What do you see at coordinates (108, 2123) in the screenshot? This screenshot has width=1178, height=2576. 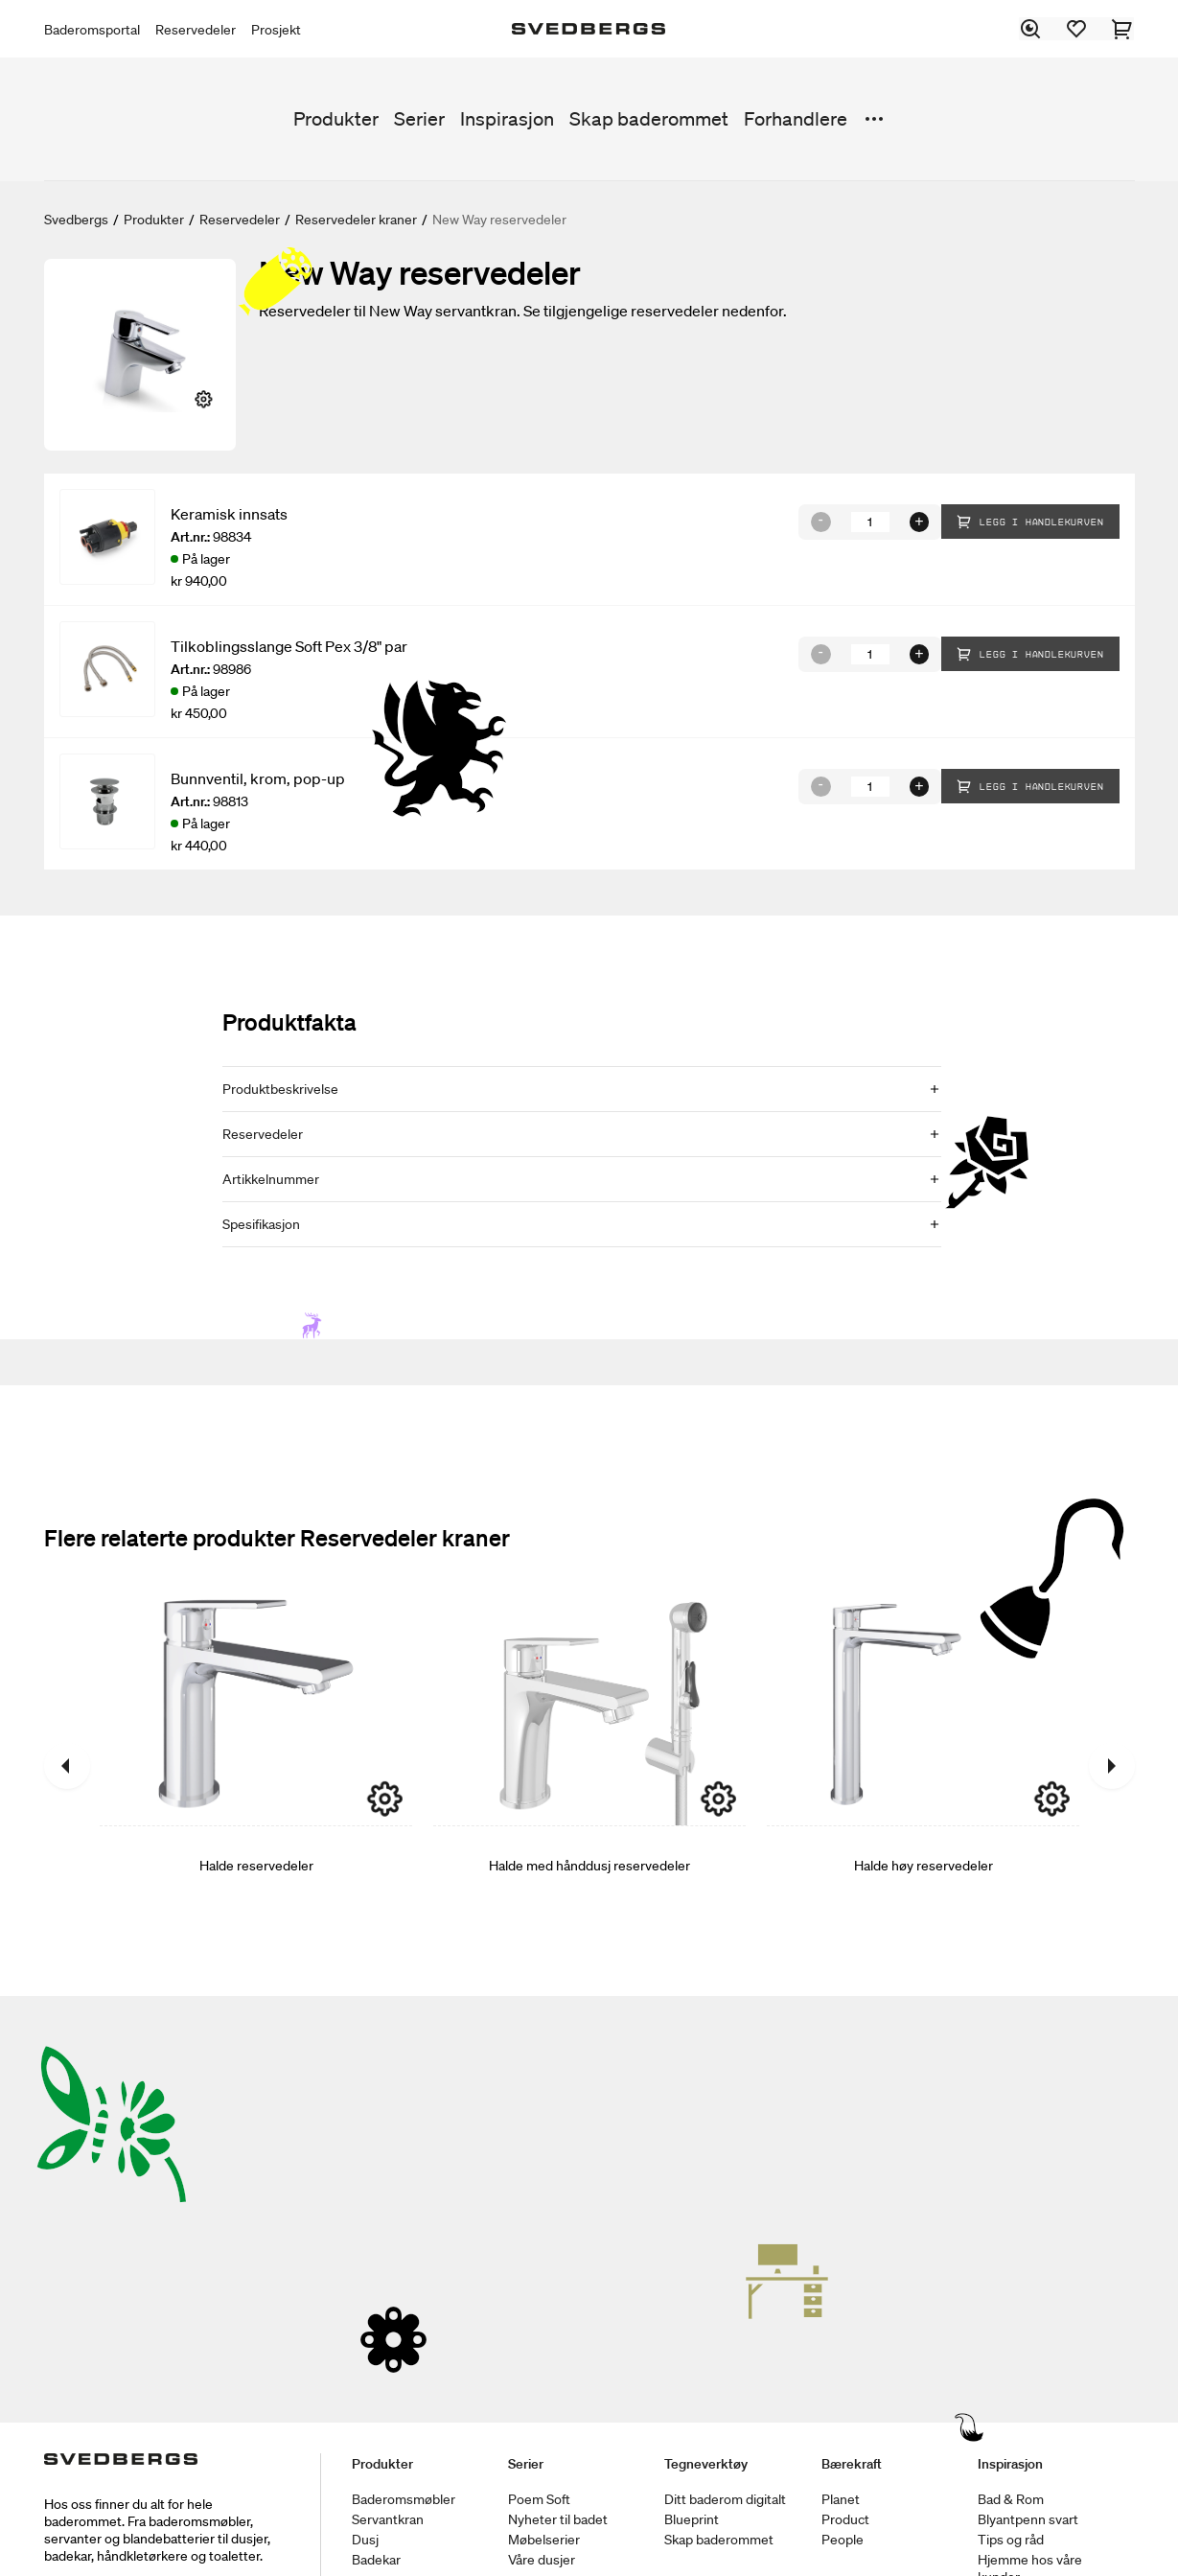 I see `access garden or nature-themed game content` at bounding box center [108, 2123].